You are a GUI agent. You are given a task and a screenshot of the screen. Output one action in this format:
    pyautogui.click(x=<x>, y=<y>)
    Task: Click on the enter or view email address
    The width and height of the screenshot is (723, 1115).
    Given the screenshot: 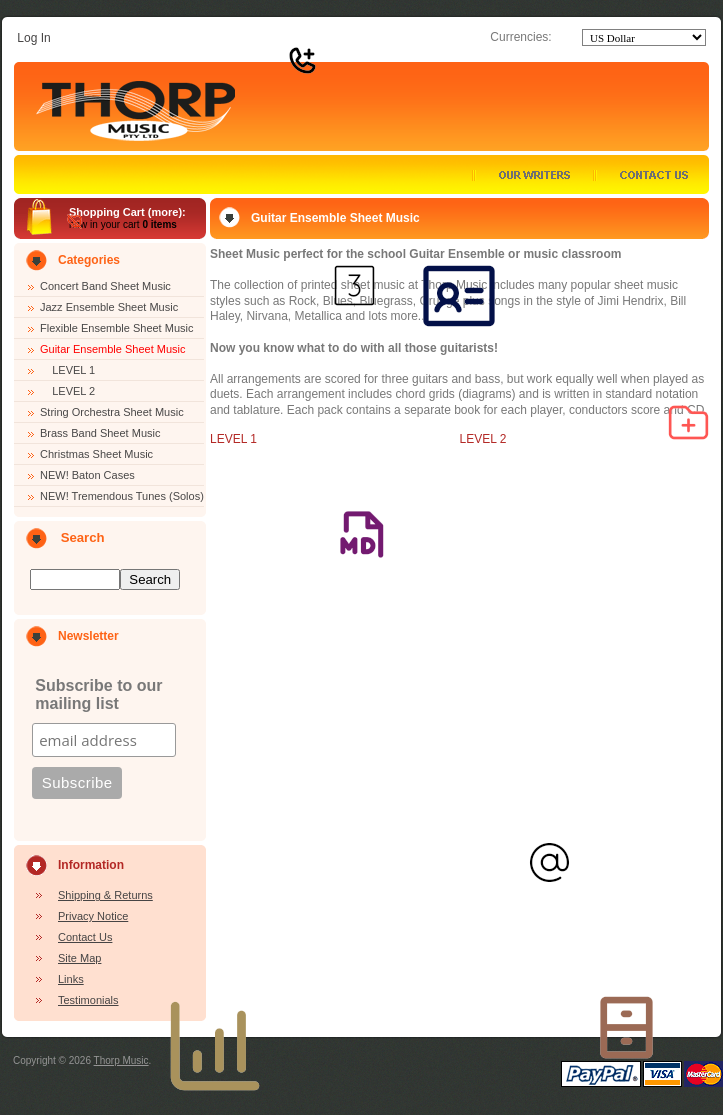 What is the action you would take?
    pyautogui.click(x=549, y=862)
    